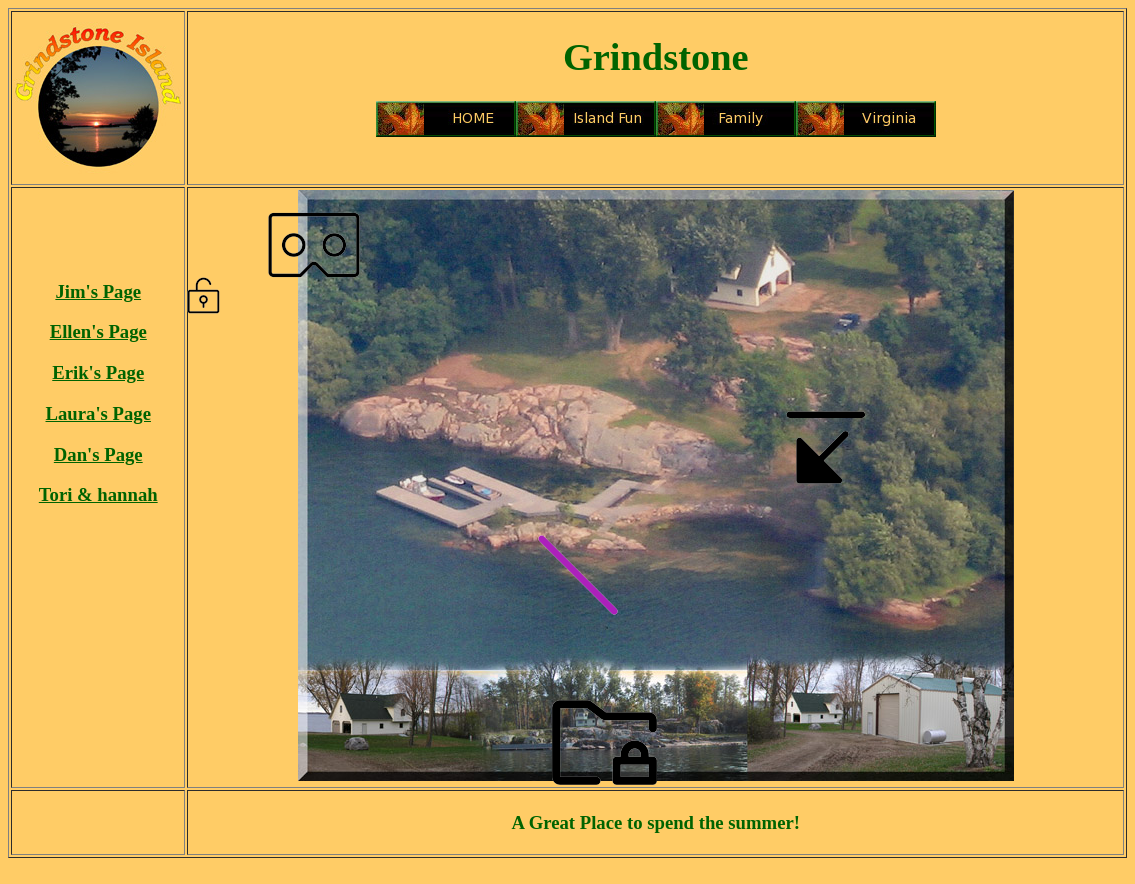 The width and height of the screenshot is (1135, 884). Describe the element at coordinates (822, 447) in the screenshot. I see `move content to bottom-left corner` at that location.